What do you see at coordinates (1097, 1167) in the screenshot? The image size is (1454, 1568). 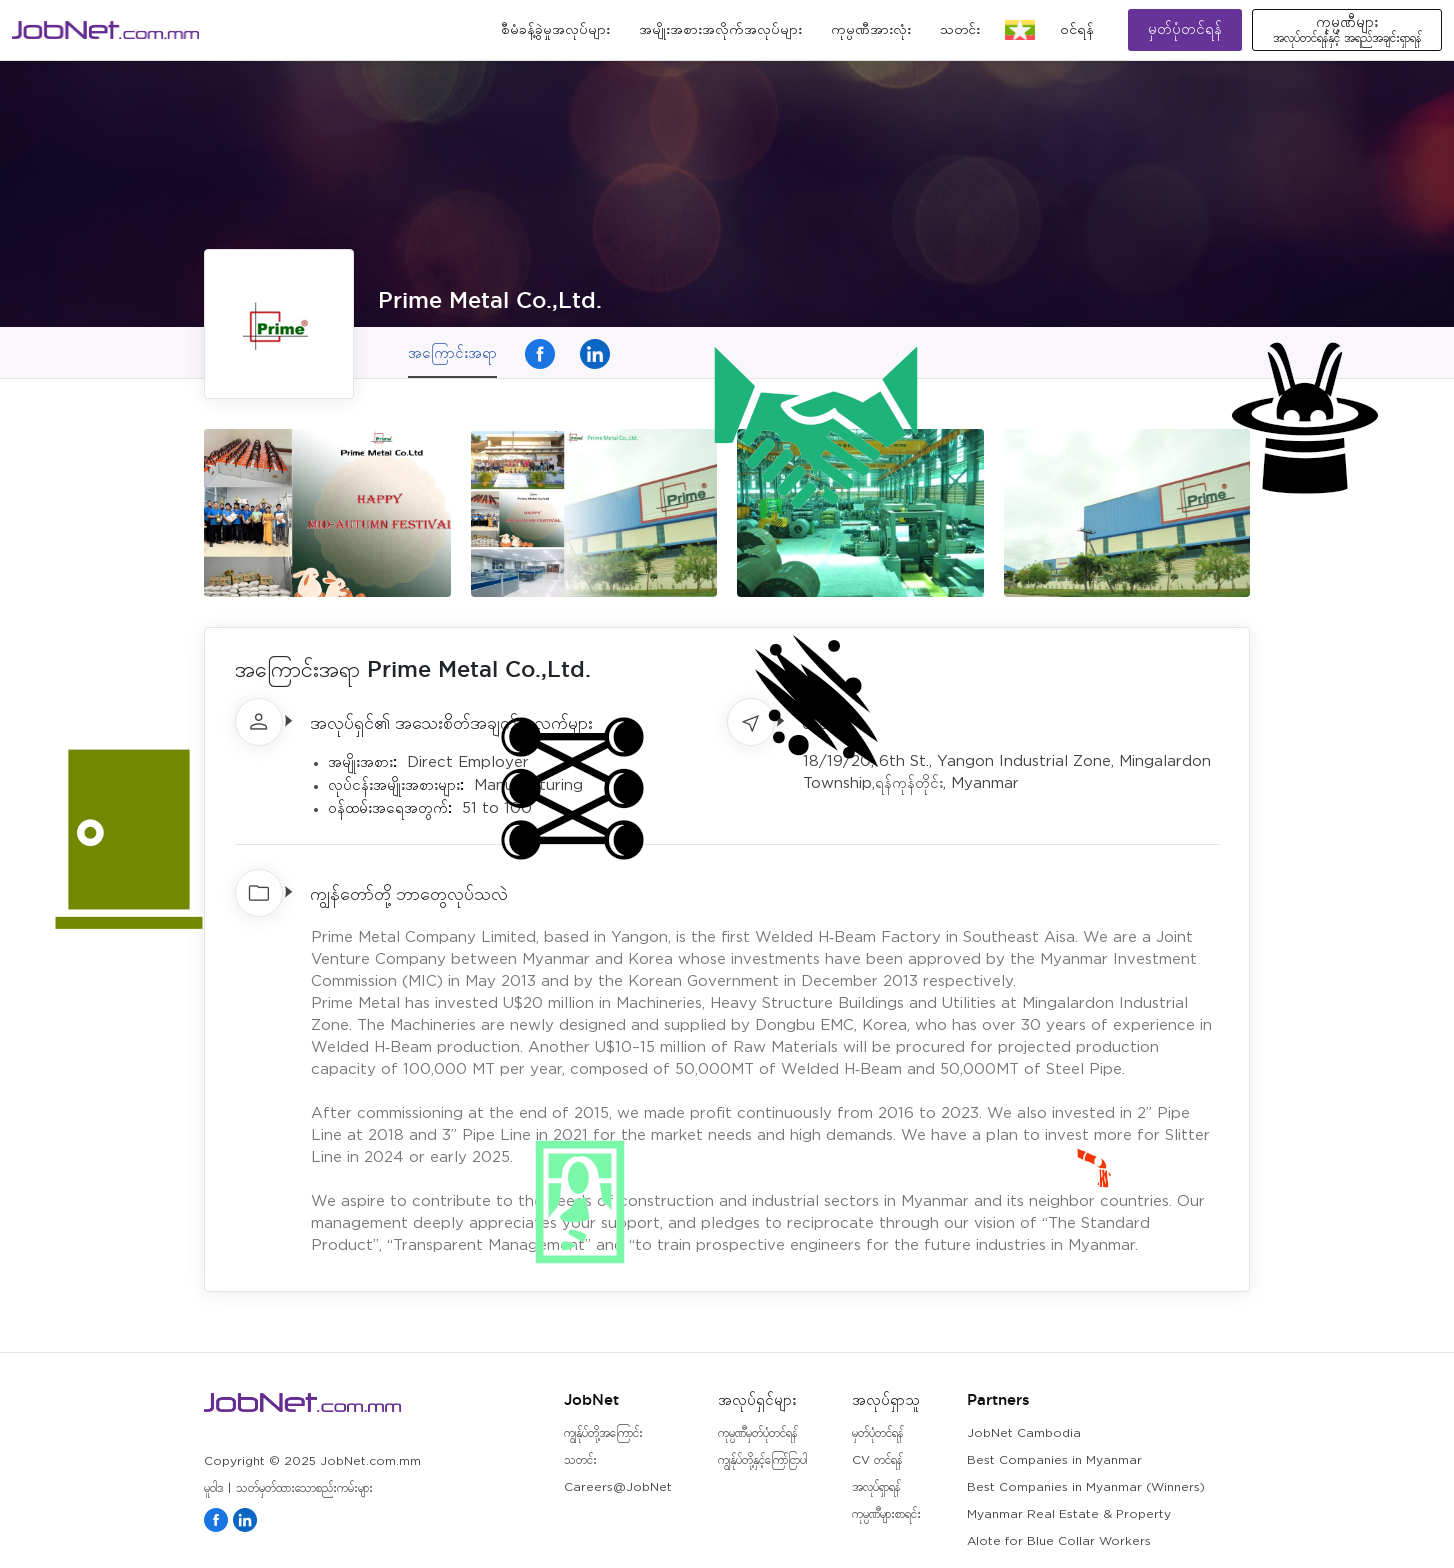 I see `zen garden or relaxation feature` at bounding box center [1097, 1167].